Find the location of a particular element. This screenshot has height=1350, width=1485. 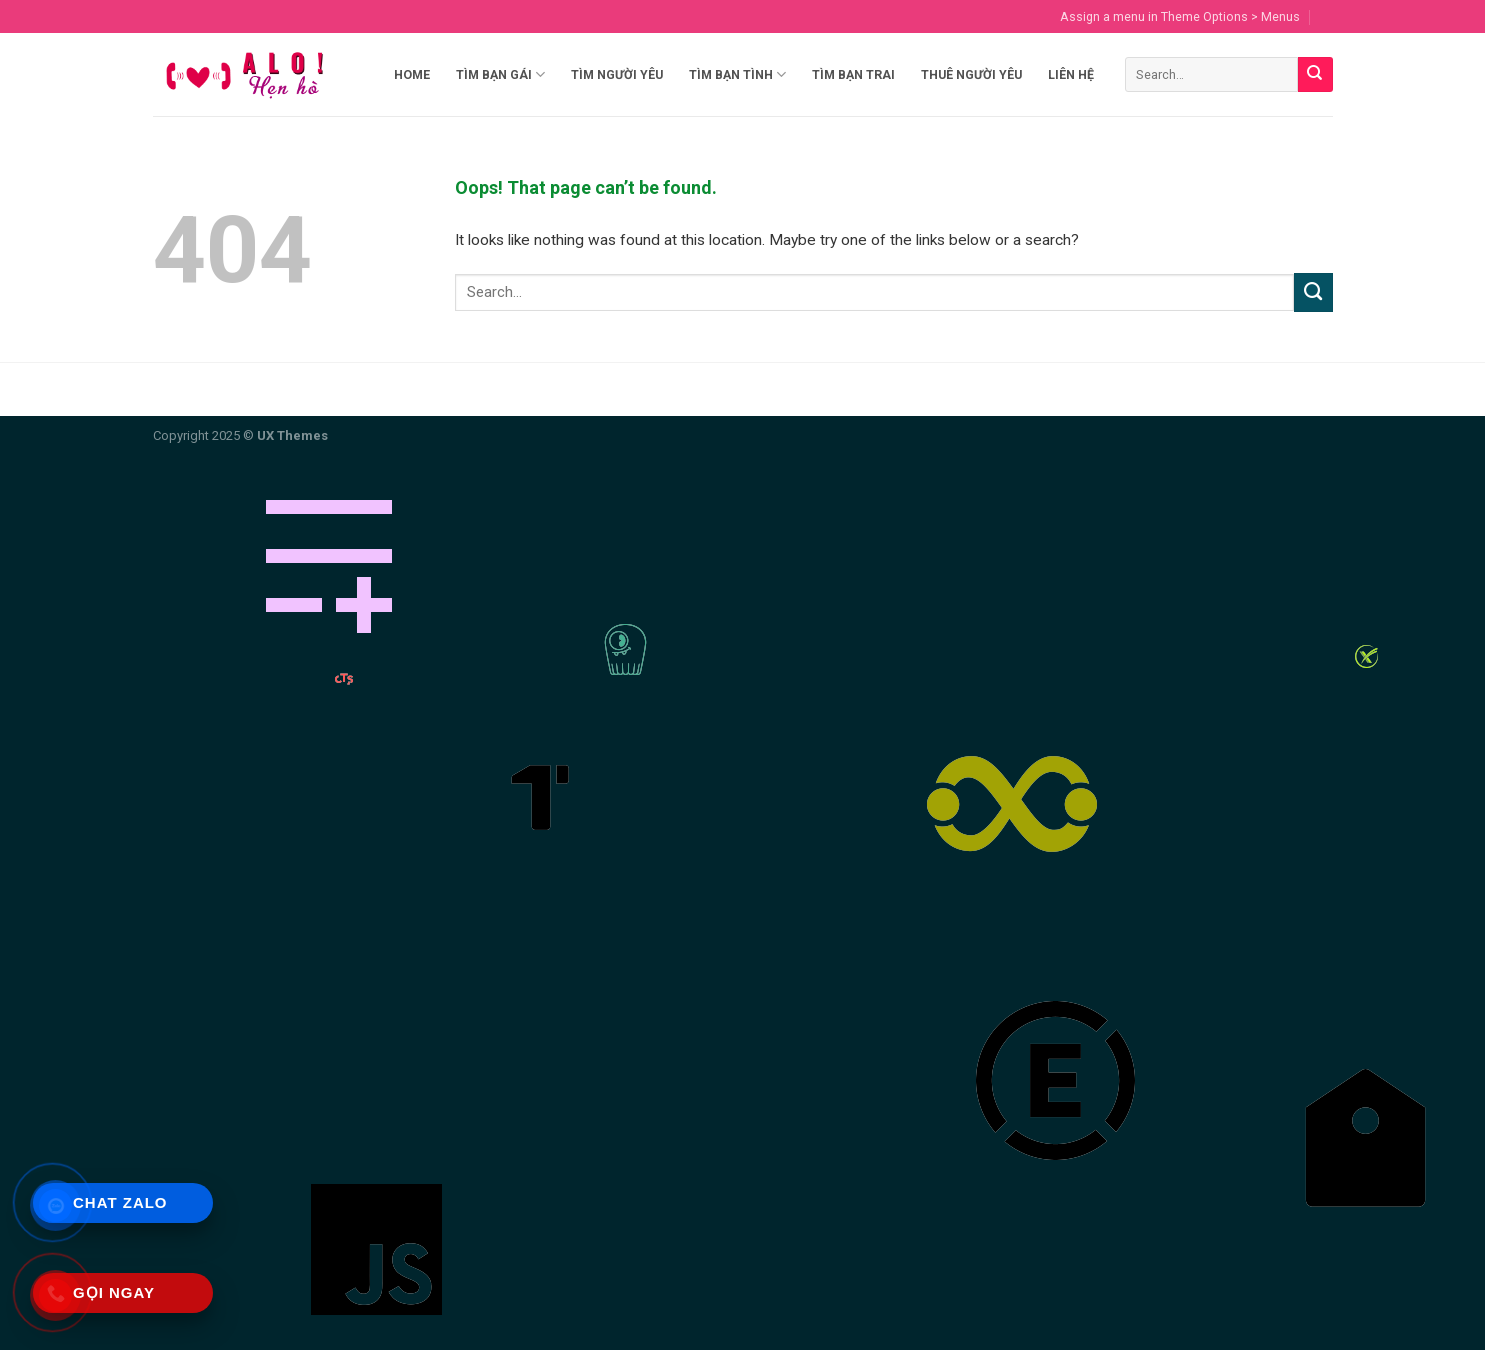

ScyllaDB logo is located at coordinates (625, 649).